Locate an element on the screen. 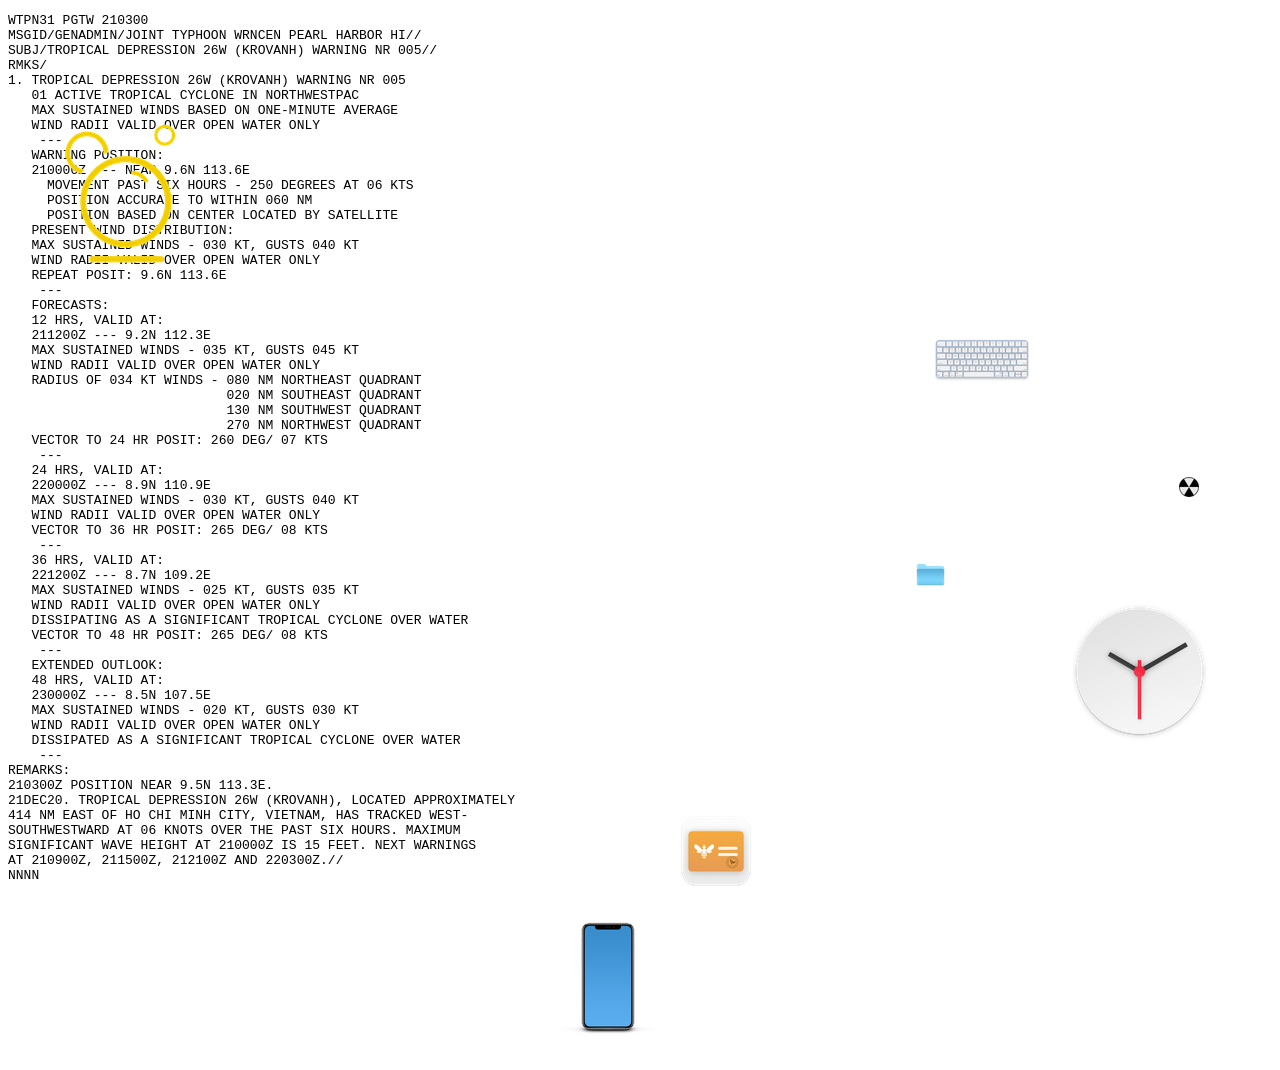 This screenshot has width=1280, height=1070. connect a bluetooth keyboard is located at coordinates (982, 359).